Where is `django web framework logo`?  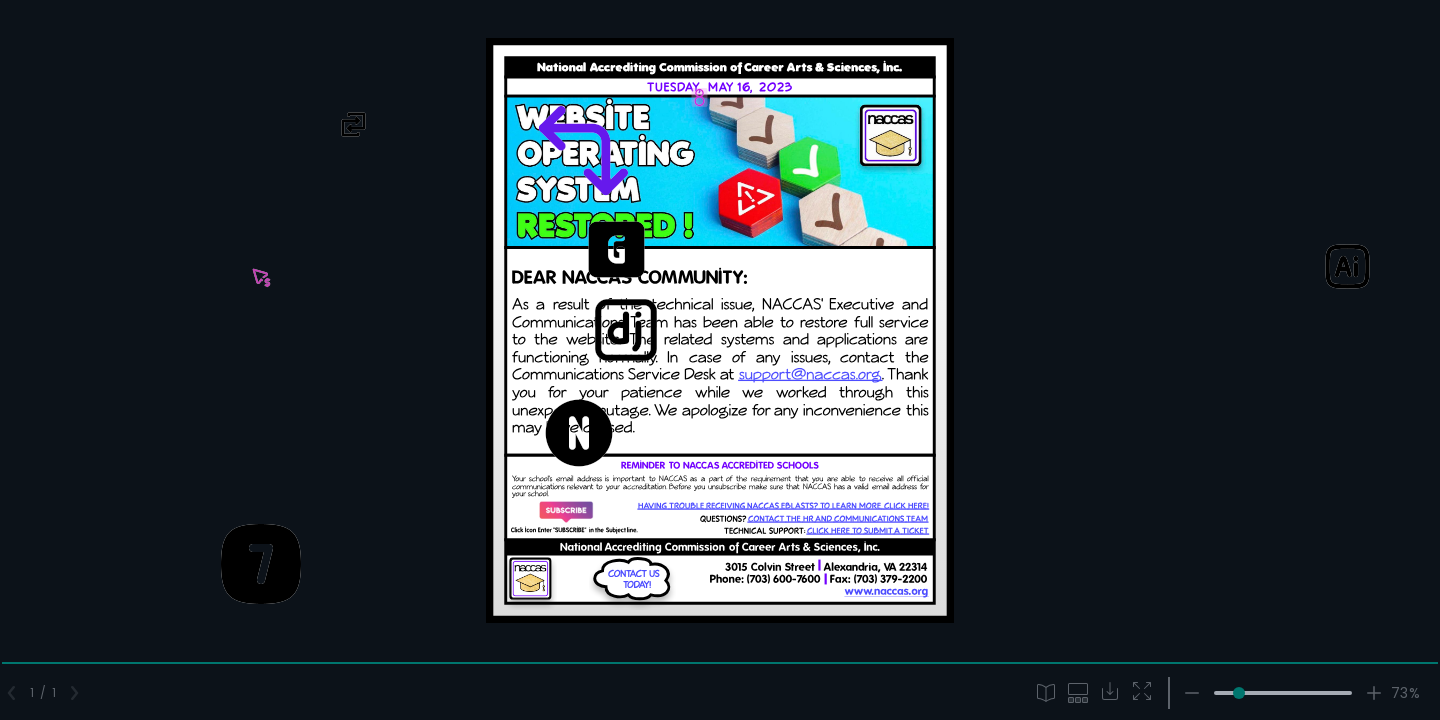
django web framework logo is located at coordinates (626, 330).